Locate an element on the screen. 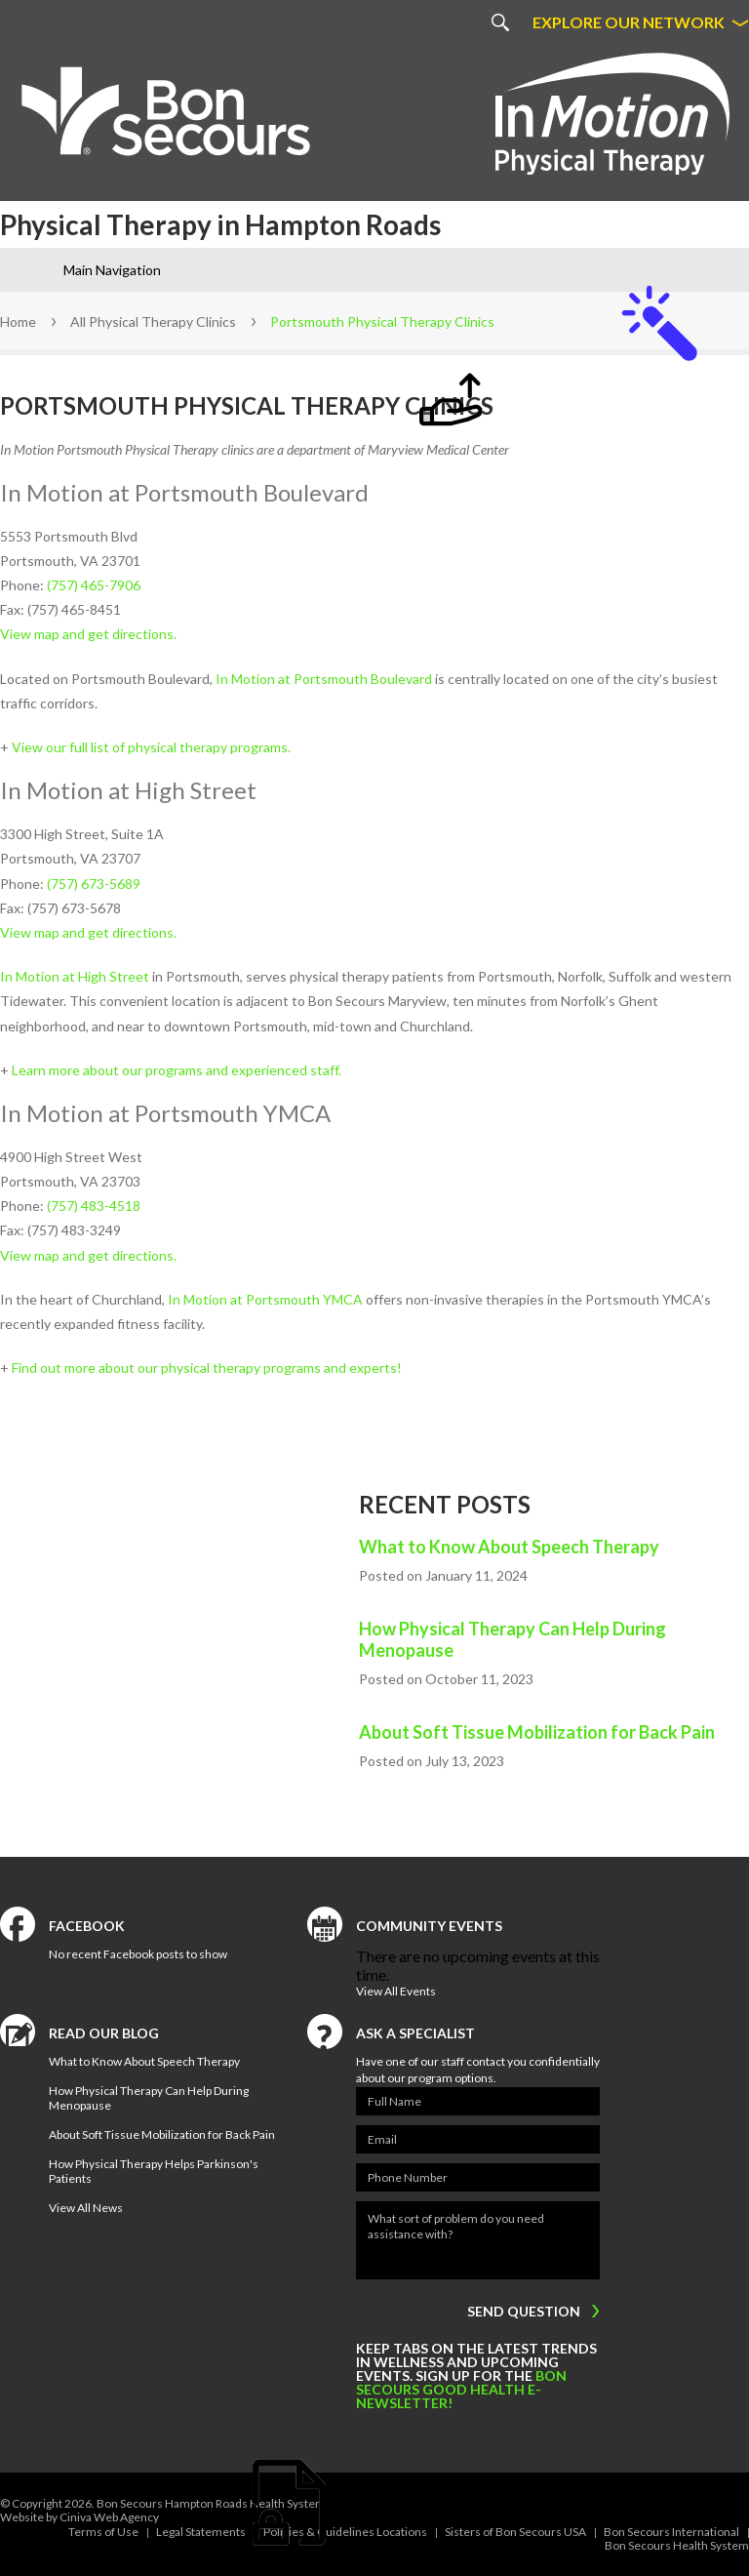 The width and height of the screenshot is (749, 2576). apply auto-enhance or magic adjustments is located at coordinates (660, 324).